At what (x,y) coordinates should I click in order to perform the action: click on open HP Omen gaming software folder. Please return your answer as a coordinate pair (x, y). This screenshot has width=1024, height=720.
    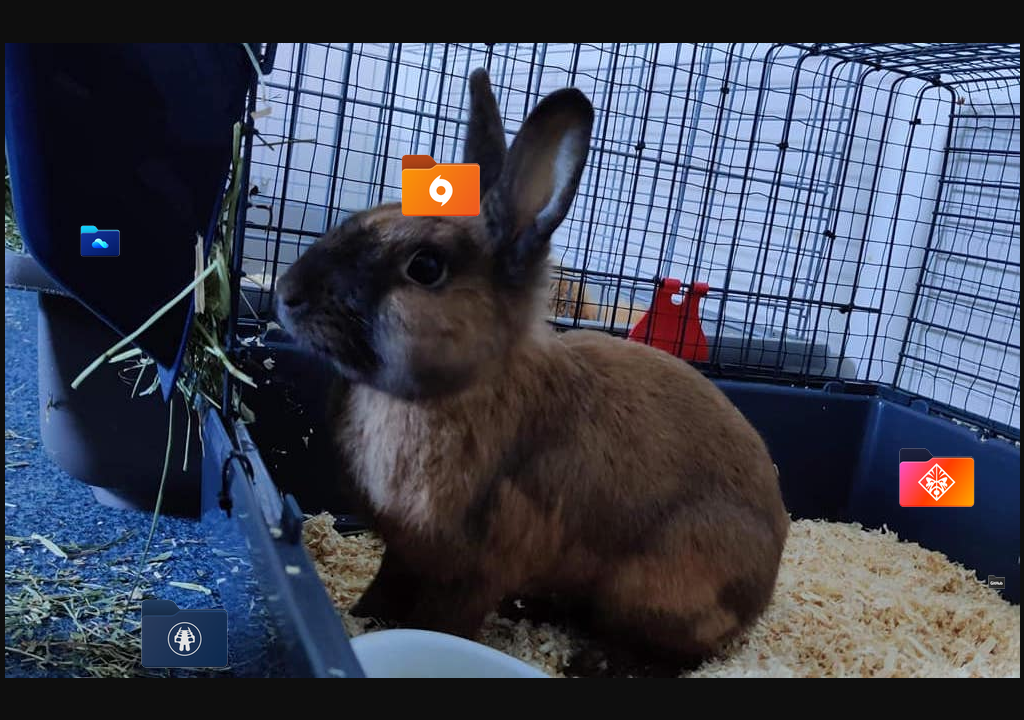
    Looking at the image, I should click on (936, 479).